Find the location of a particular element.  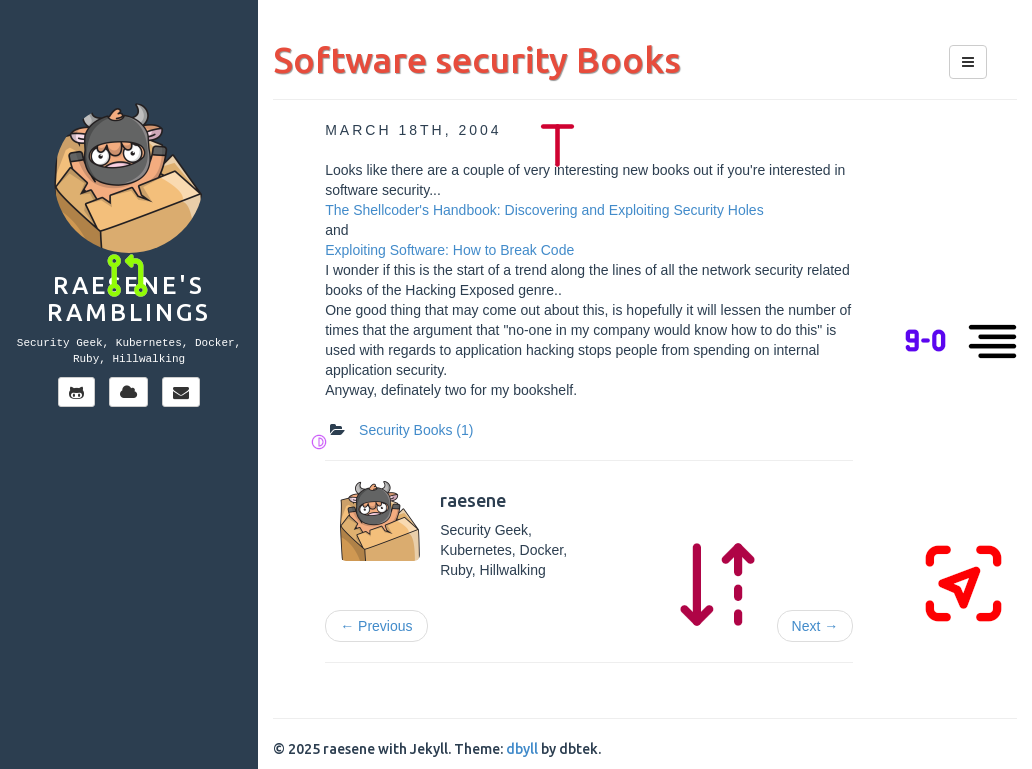

sort items in descending numerical order is located at coordinates (925, 340).